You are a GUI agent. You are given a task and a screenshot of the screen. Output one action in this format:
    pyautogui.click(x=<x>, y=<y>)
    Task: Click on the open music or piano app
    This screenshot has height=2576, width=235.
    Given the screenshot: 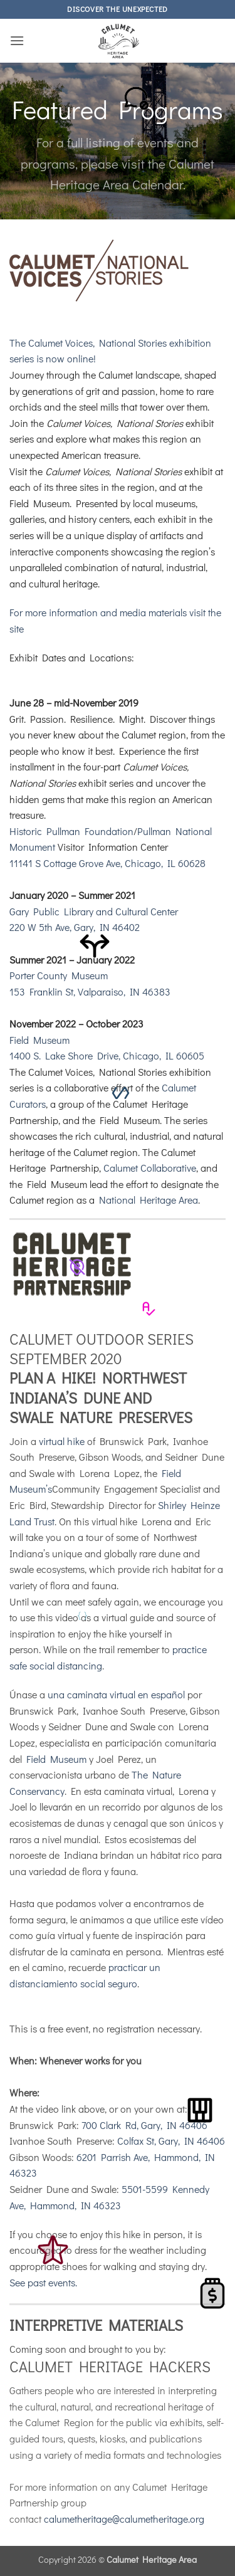 What is the action you would take?
    pyautogui.click(x=200, y=2110)
    